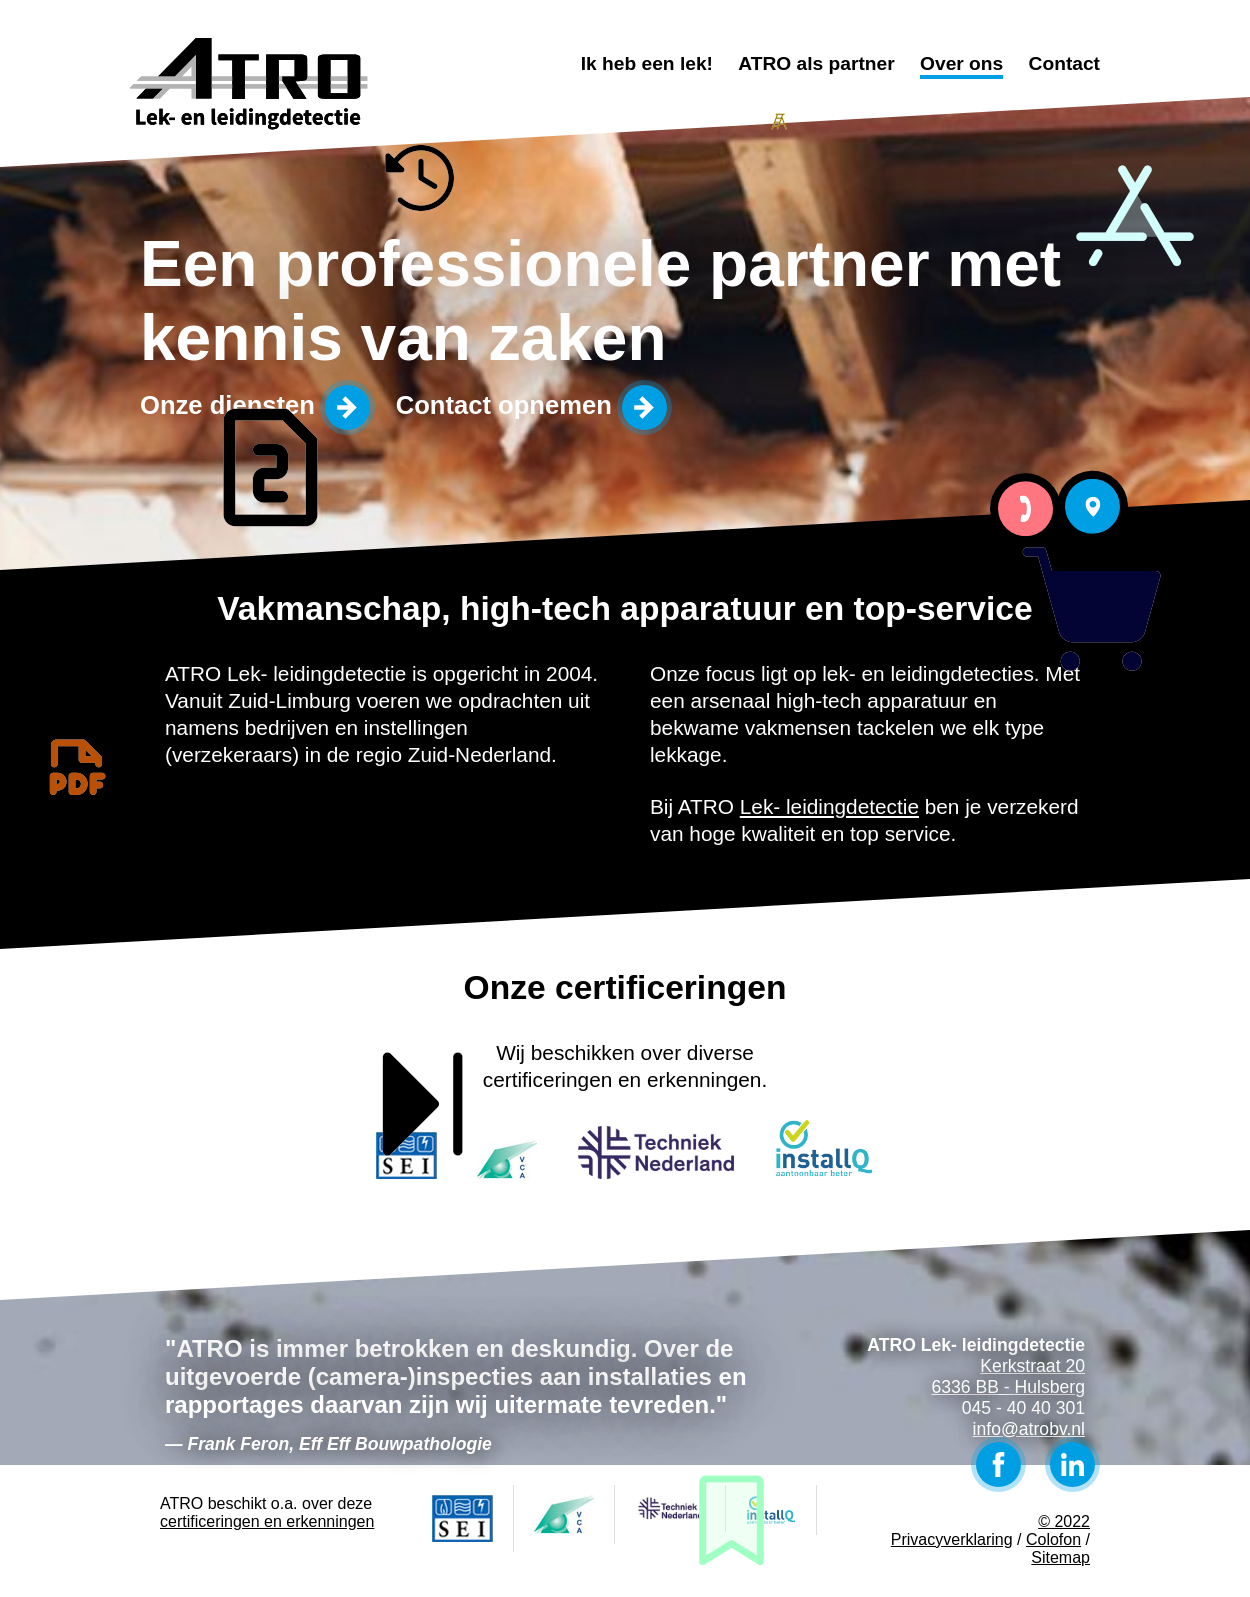  Describe the element at coordinates (1094, 609) in the screenshot. I see `view your shopping cart` at that location.